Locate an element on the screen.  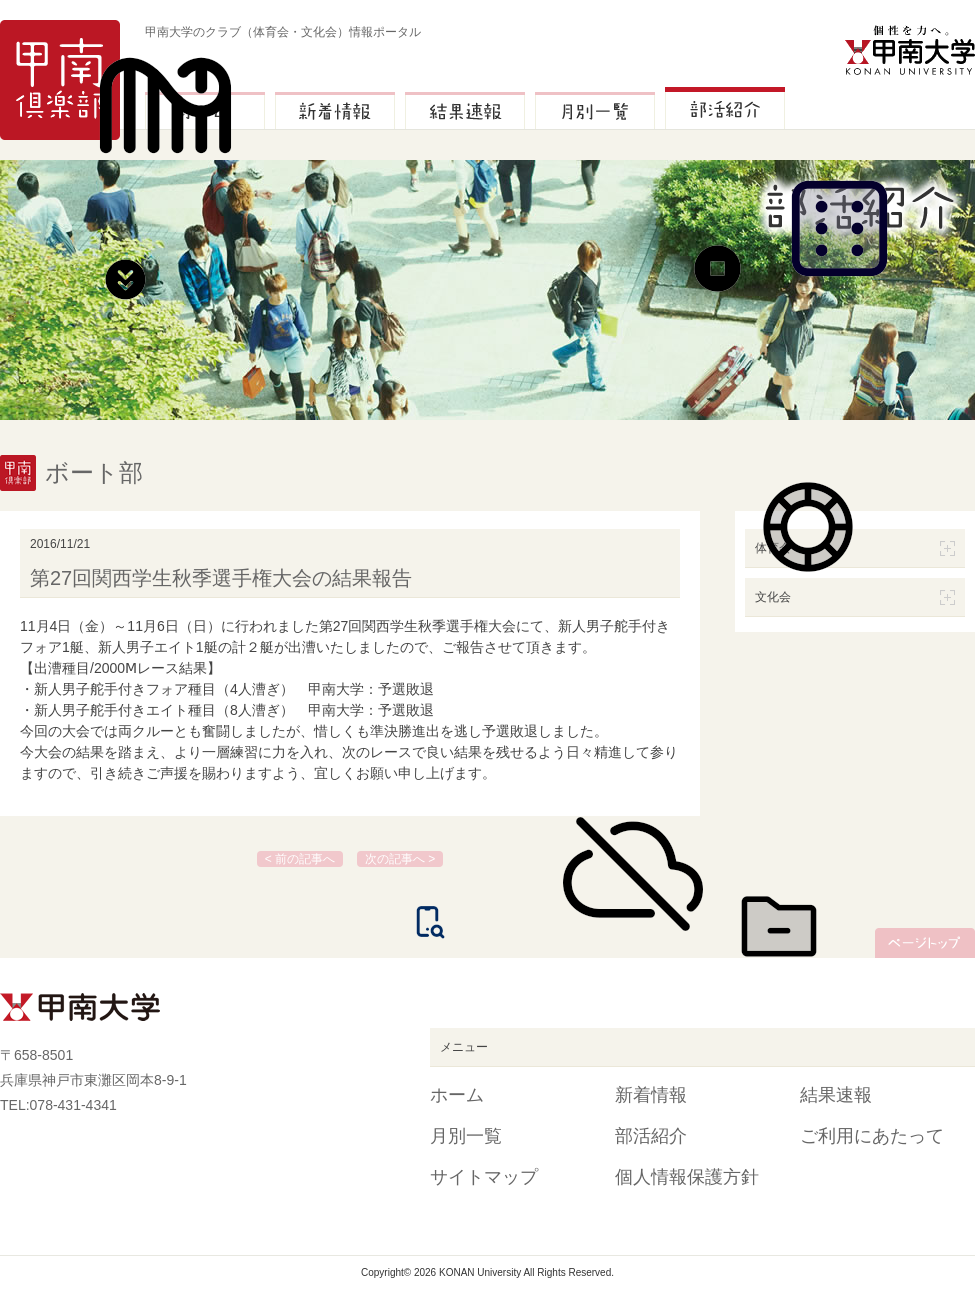
access amusement park or theme park information is located at coordinates (165, 105).